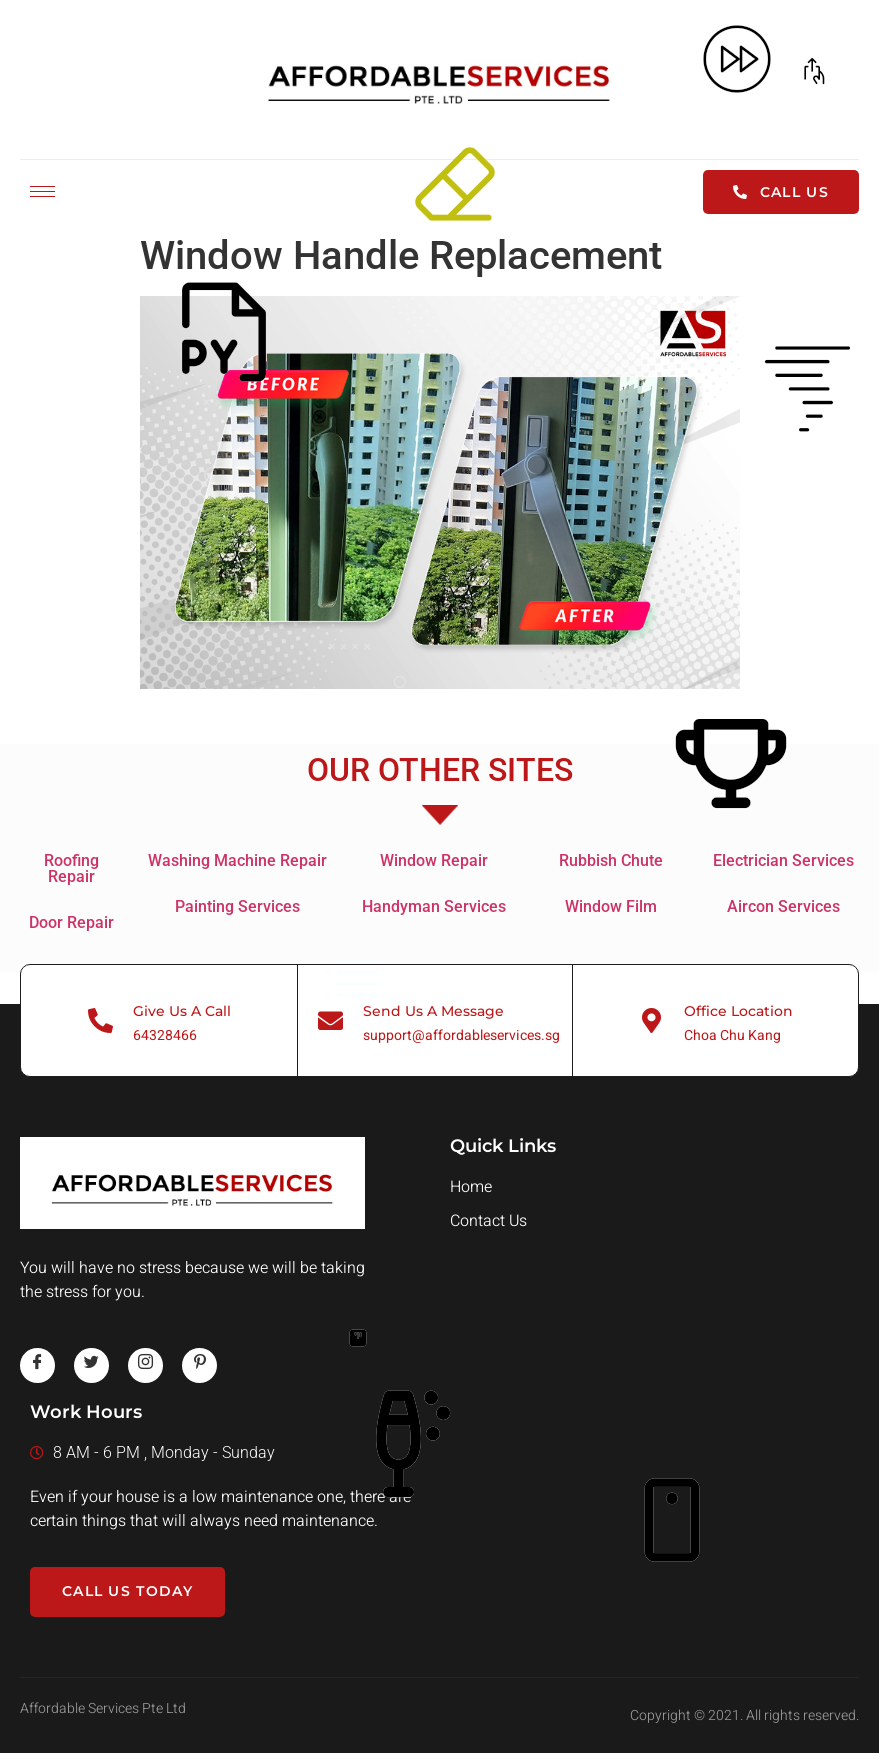 The width and height of the screenshot is (879, 1754). I want to click on a python script or .py file, so click(224, 332).